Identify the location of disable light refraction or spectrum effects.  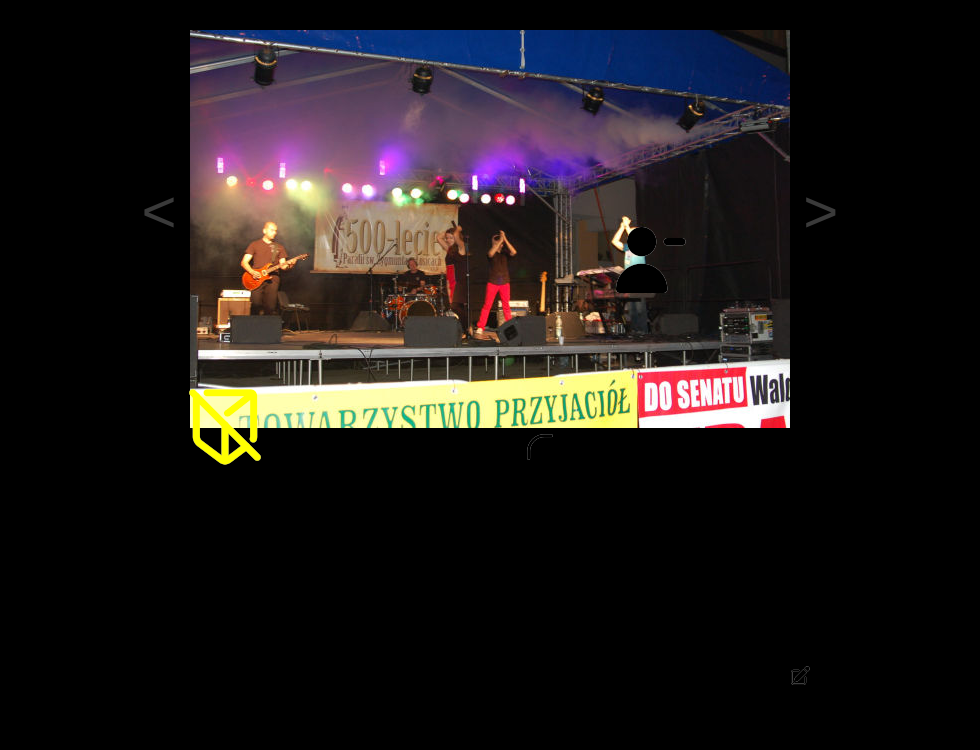
(225, 425).